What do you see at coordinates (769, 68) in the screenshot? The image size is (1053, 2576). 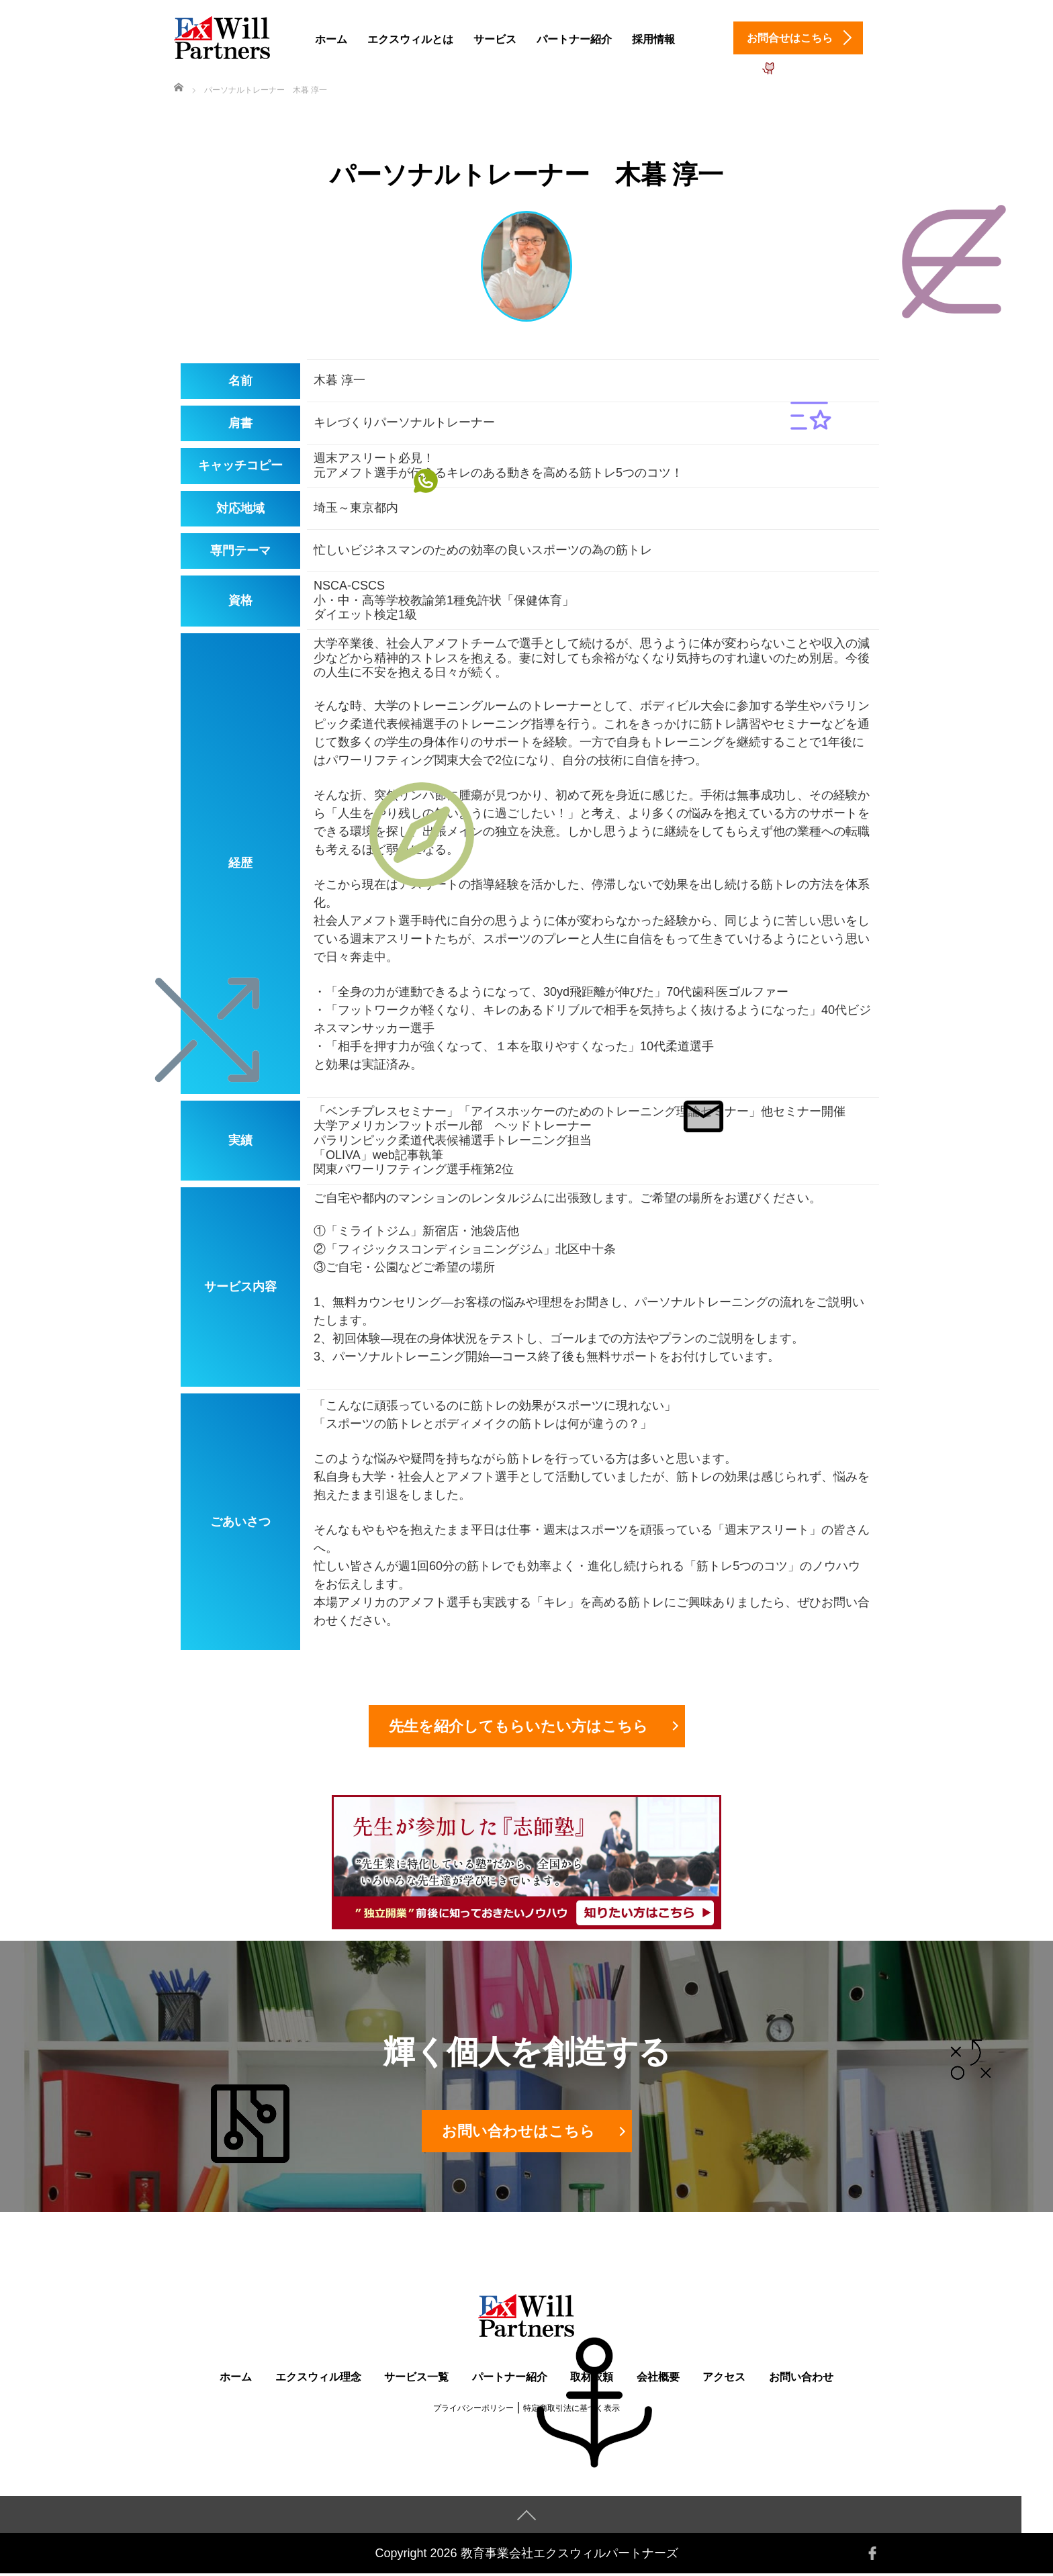 I see `link to github repository` at bounding box center [769, 68].